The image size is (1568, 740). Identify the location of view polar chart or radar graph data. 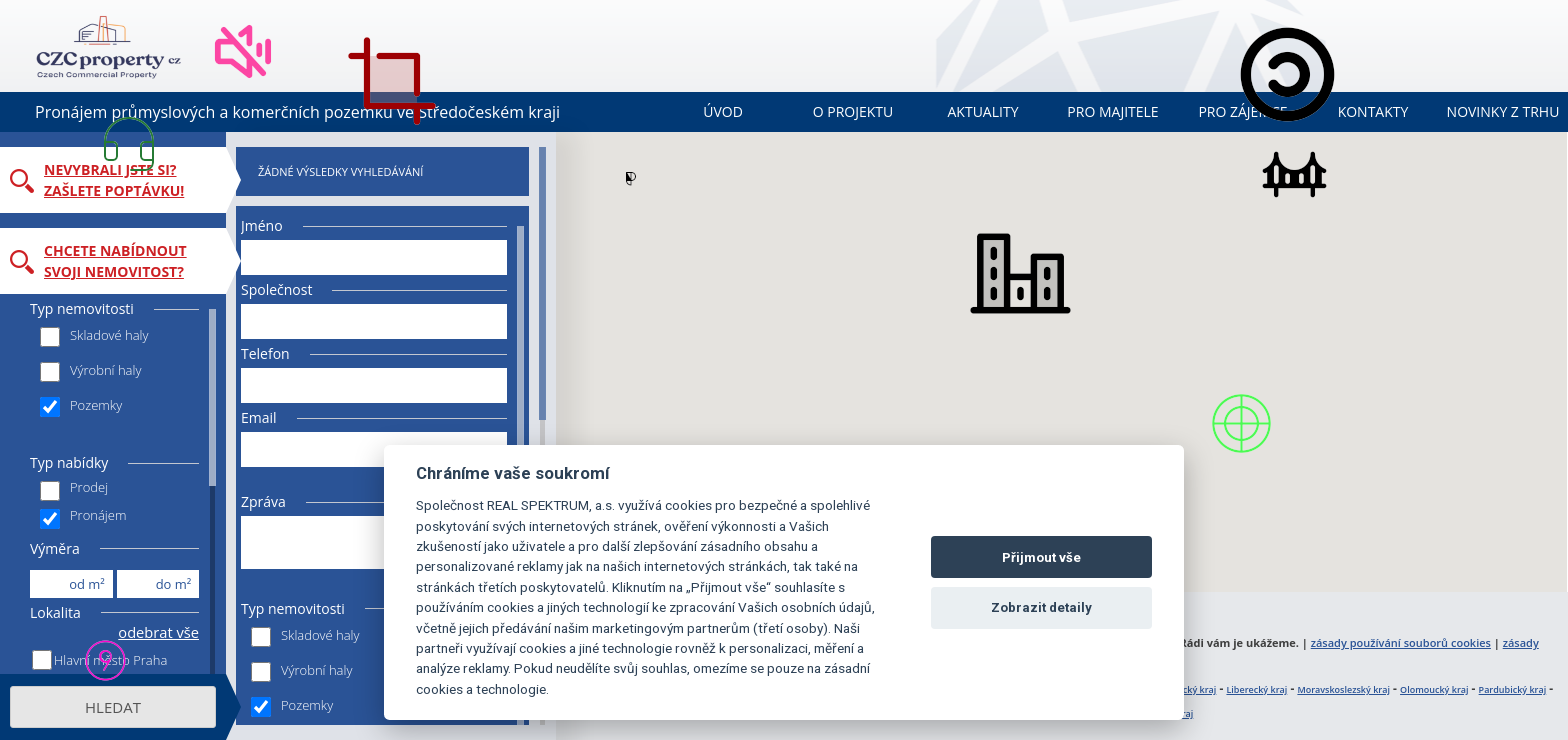
(1241, 423).